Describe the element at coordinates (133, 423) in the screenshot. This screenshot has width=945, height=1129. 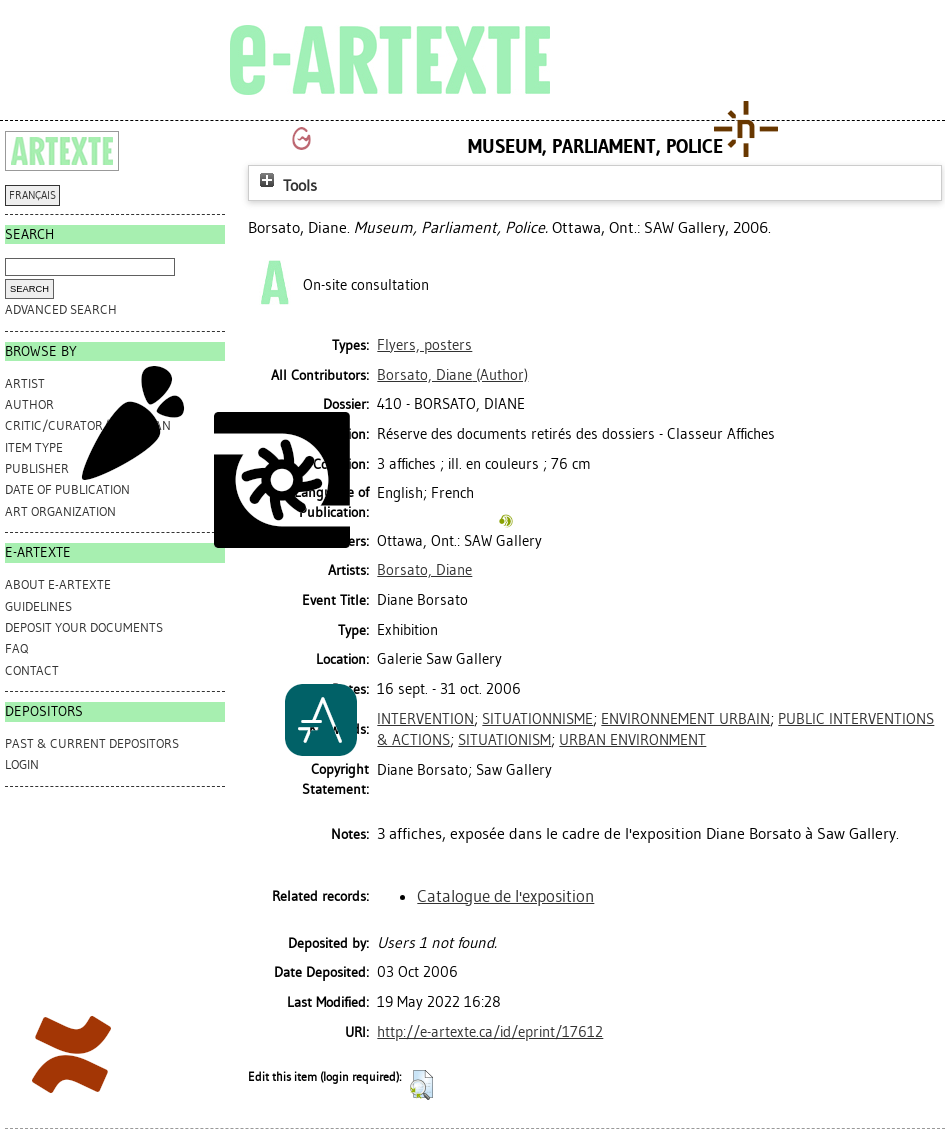
I see `open the Instacart app` at that location.